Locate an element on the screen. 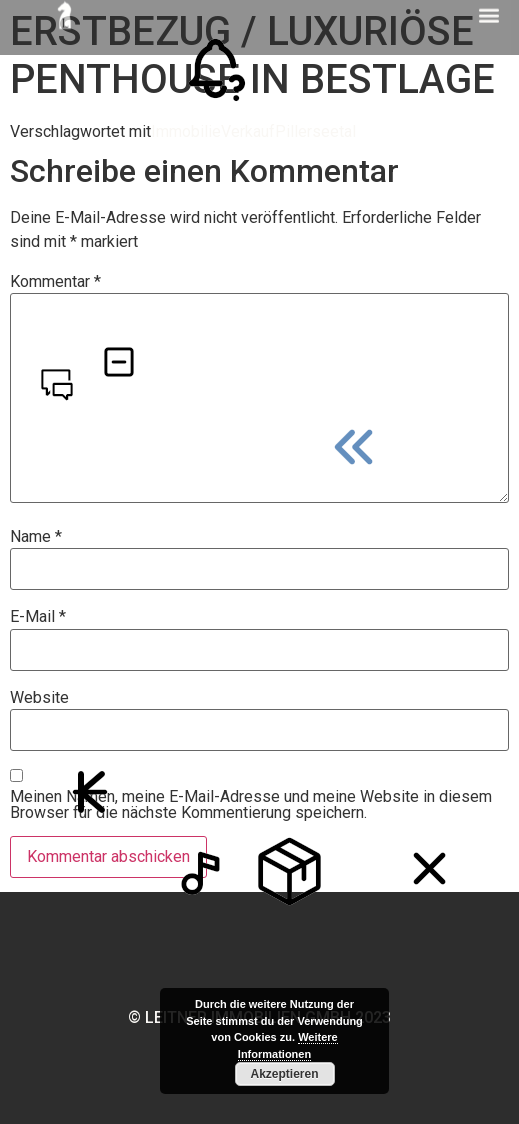 The width and height of the screenshot is (519, 1124). access music or audio player is located at coordinates (200, 872).